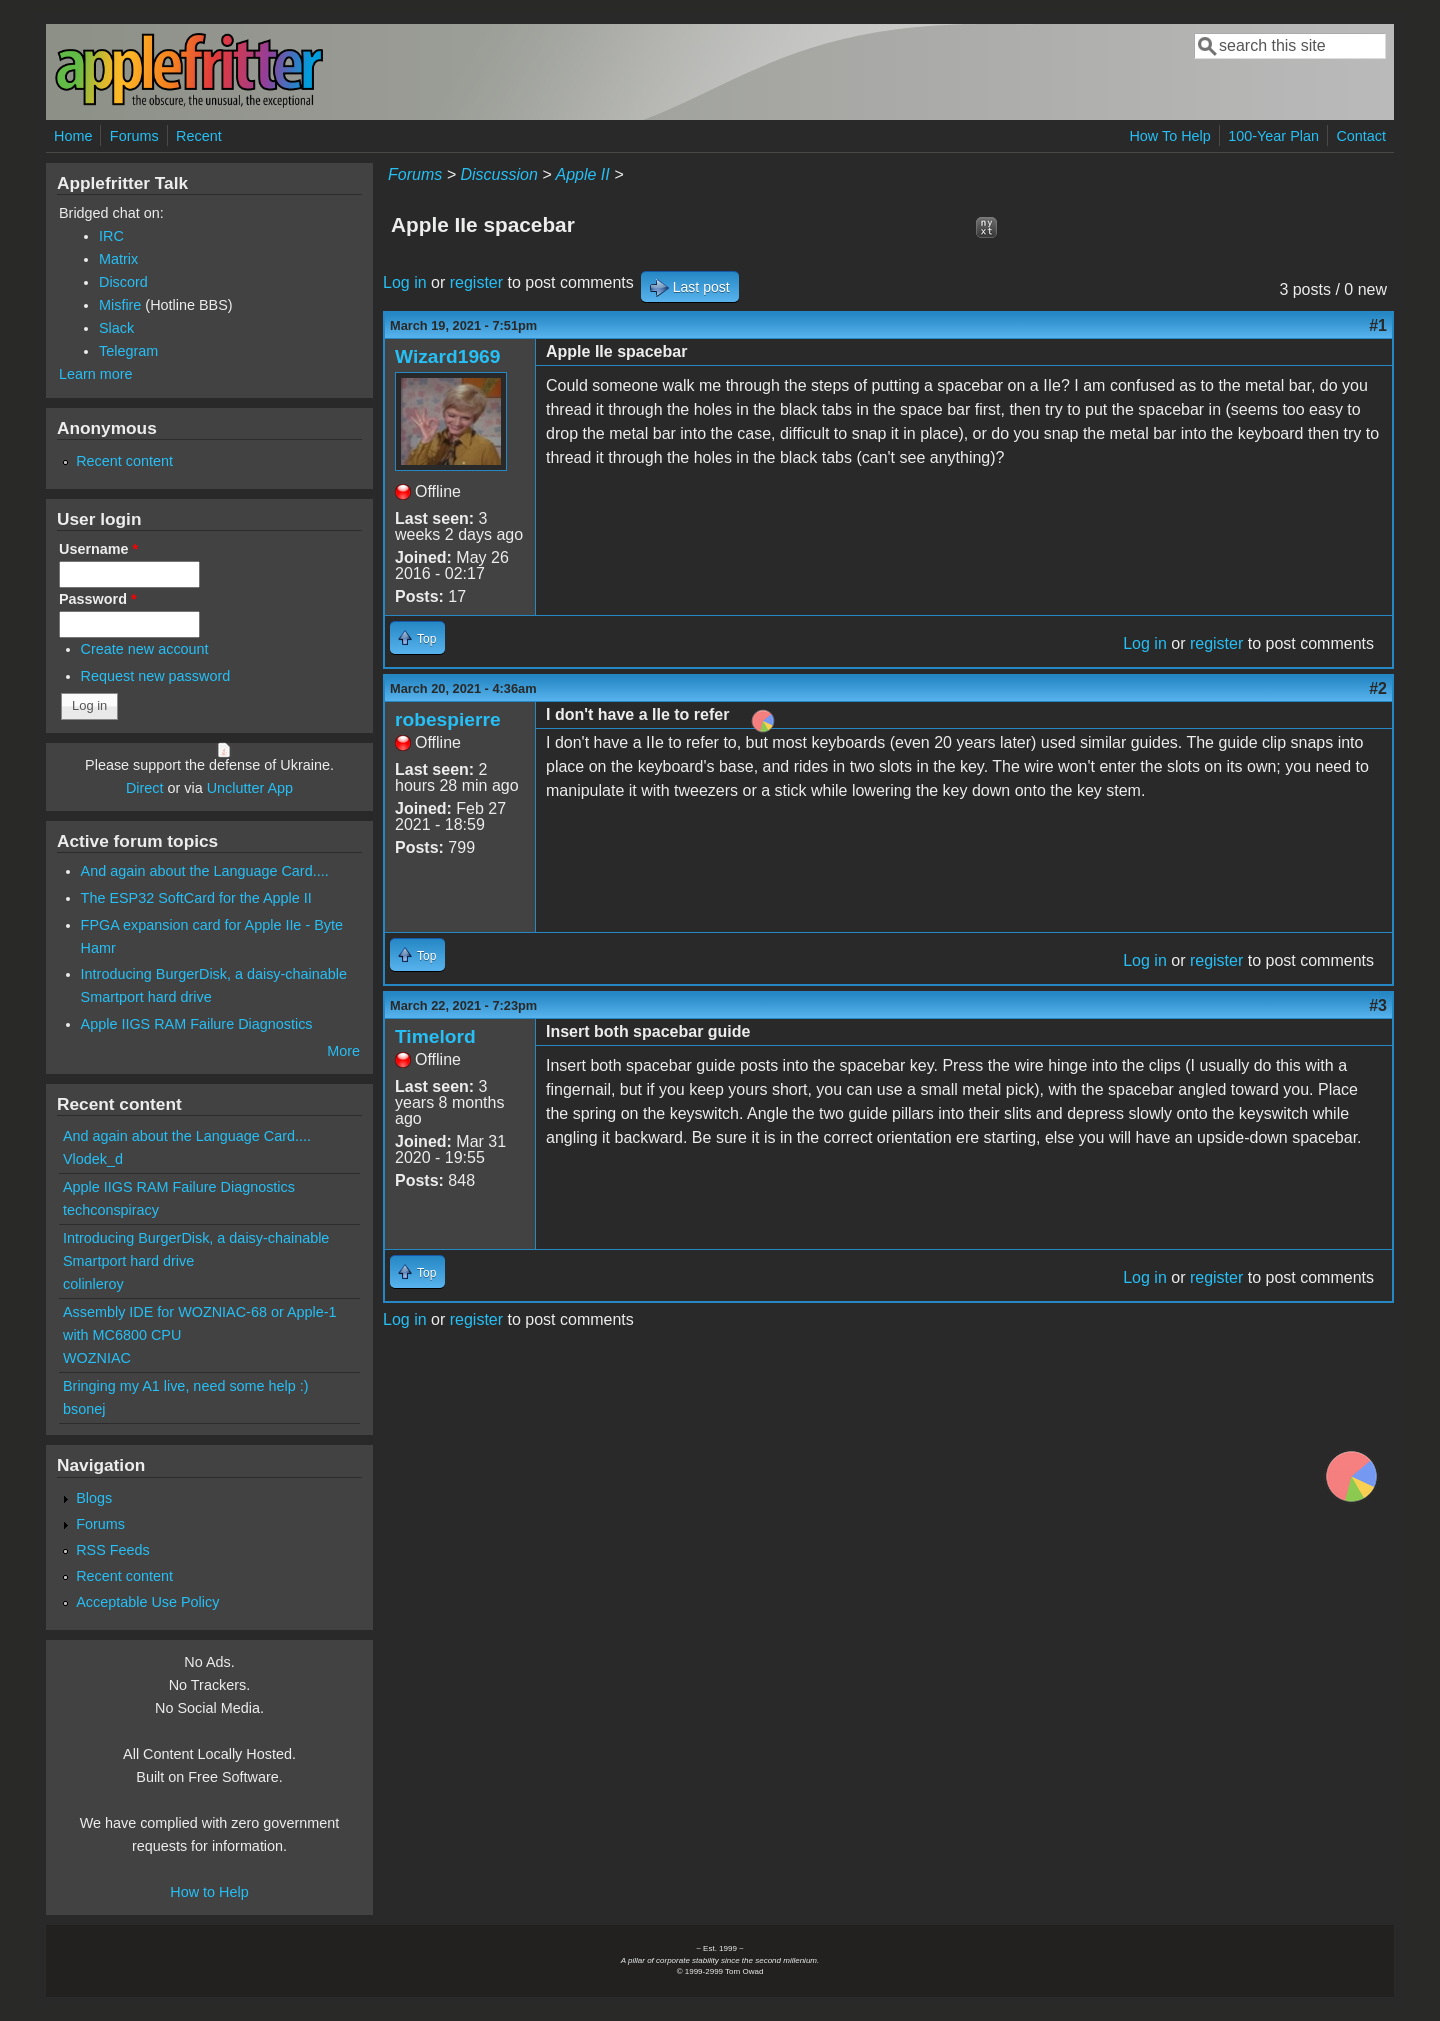  I want to click on java source code file, so click(224, 750).